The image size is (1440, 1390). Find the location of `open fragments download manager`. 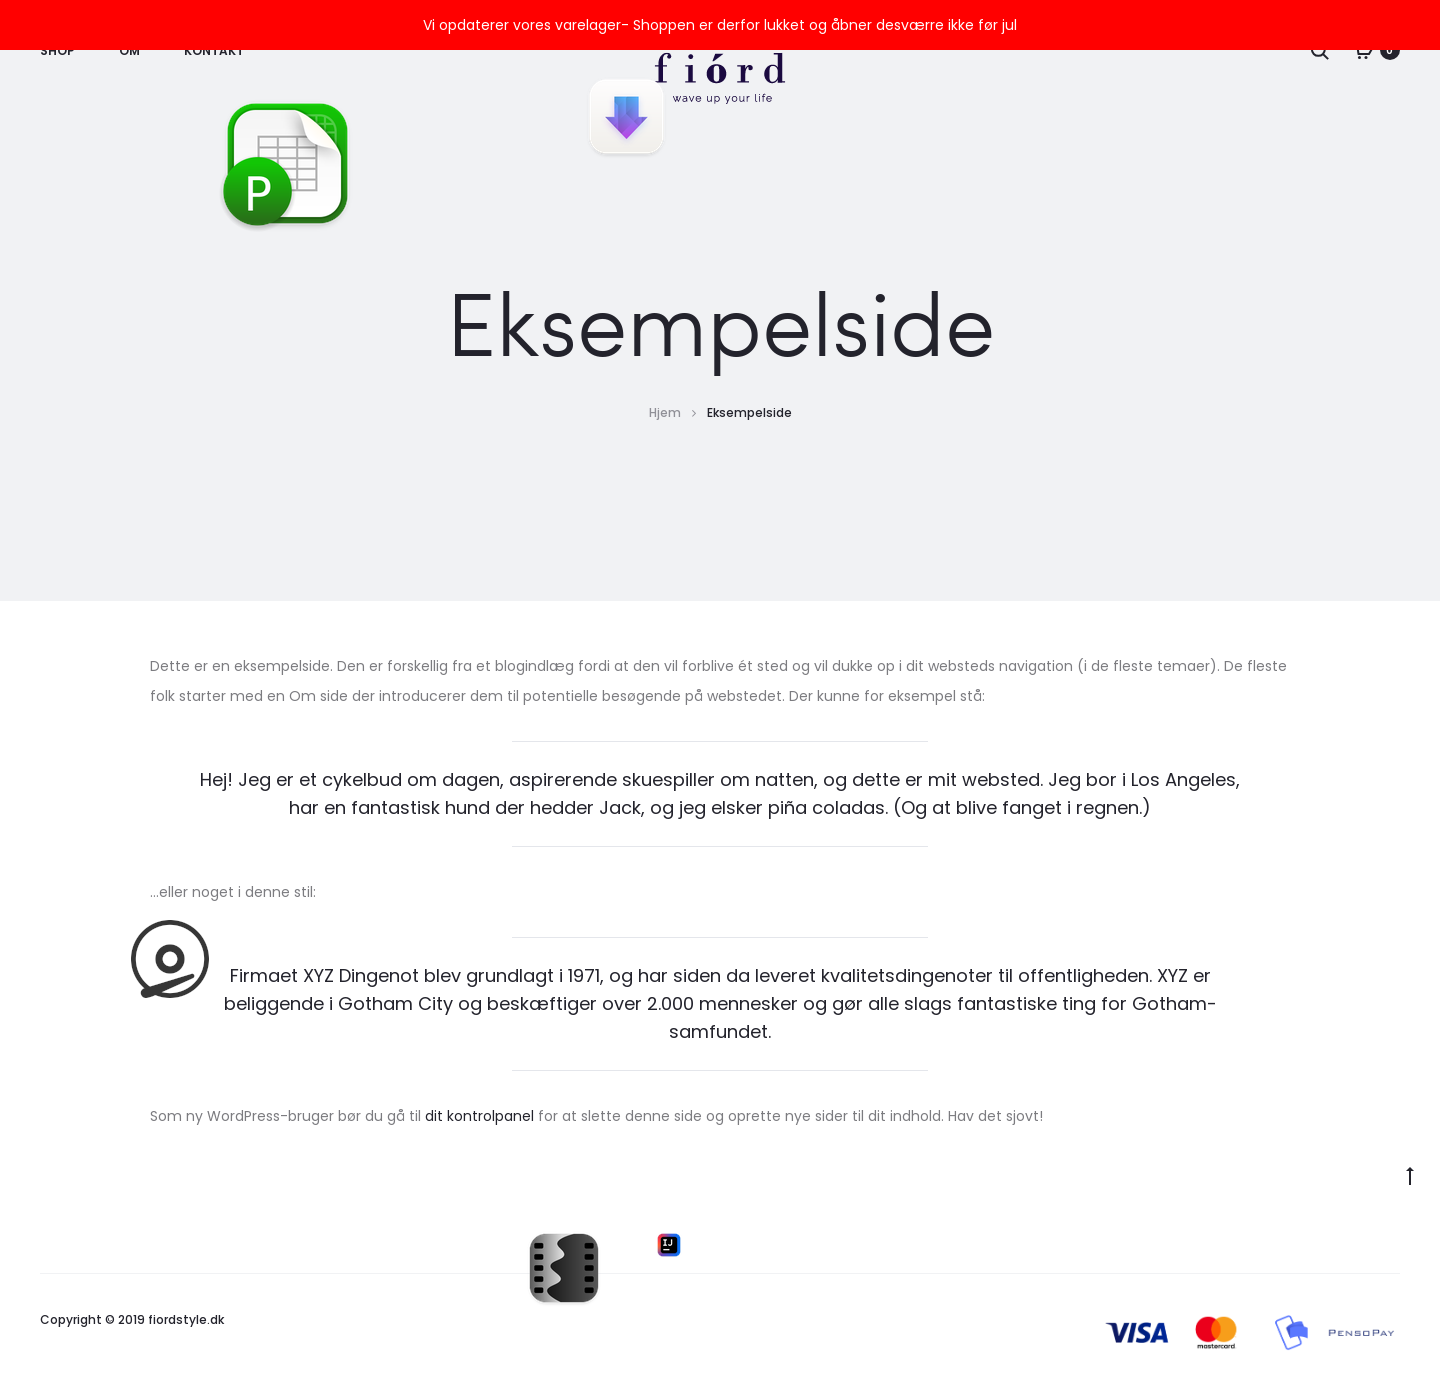

open fragments download manager is located at coordinates (626, 116).